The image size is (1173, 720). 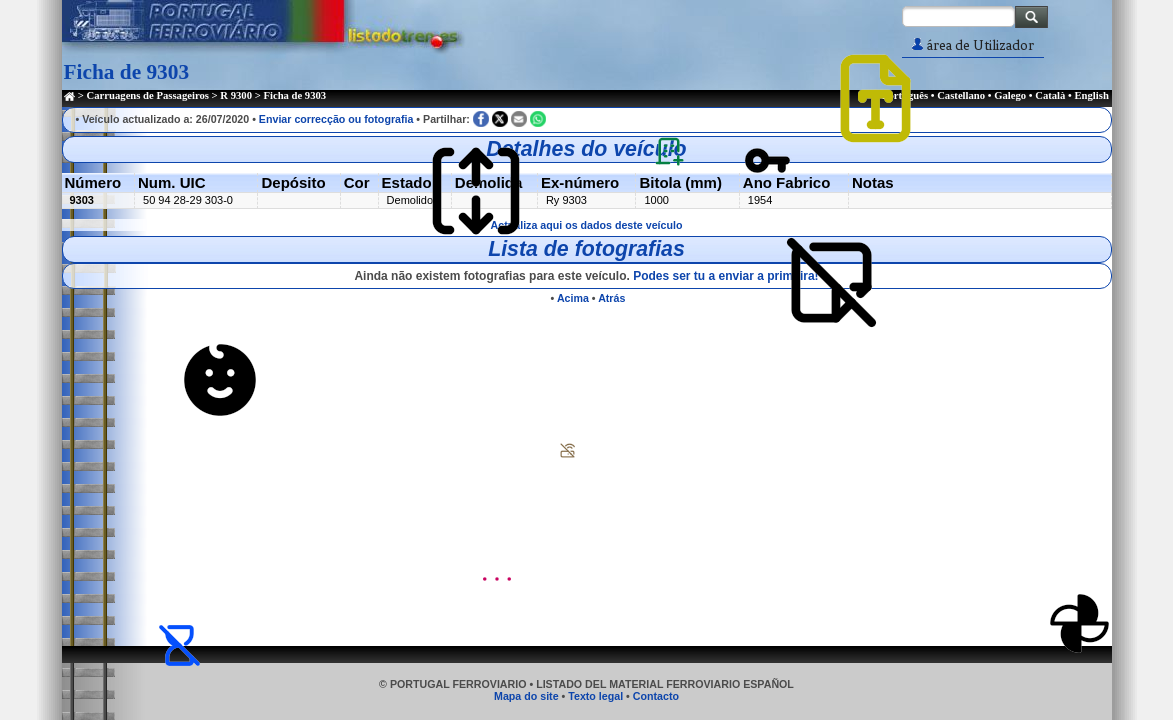 I want to click on add a new building or property, so click(x=669, y=151).